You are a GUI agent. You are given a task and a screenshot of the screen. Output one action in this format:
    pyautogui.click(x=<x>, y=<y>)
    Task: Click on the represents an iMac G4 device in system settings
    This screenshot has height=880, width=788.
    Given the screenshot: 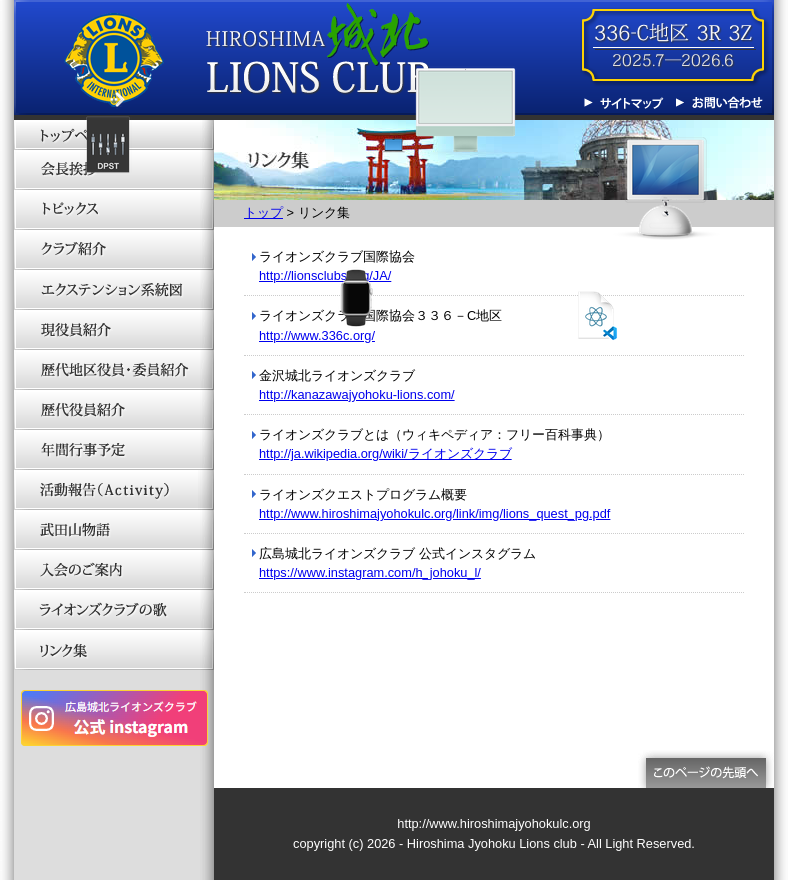 What is the action you would take?
    pyautogui.click(x=665, y=182)
    